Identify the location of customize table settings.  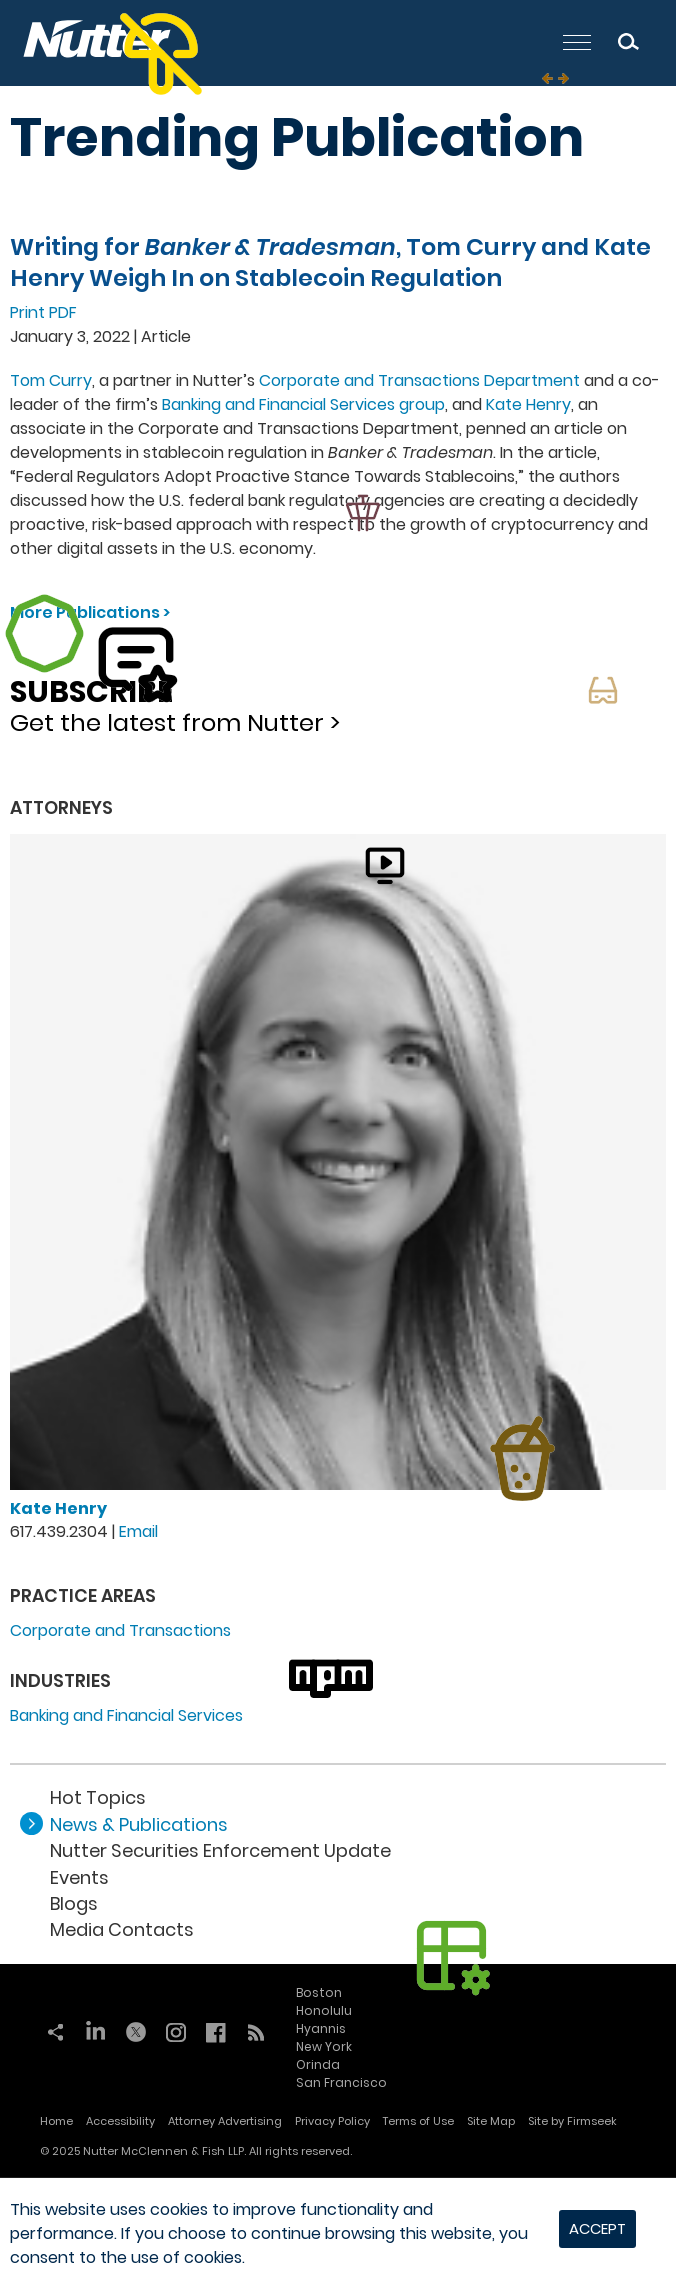
(451, 1955).